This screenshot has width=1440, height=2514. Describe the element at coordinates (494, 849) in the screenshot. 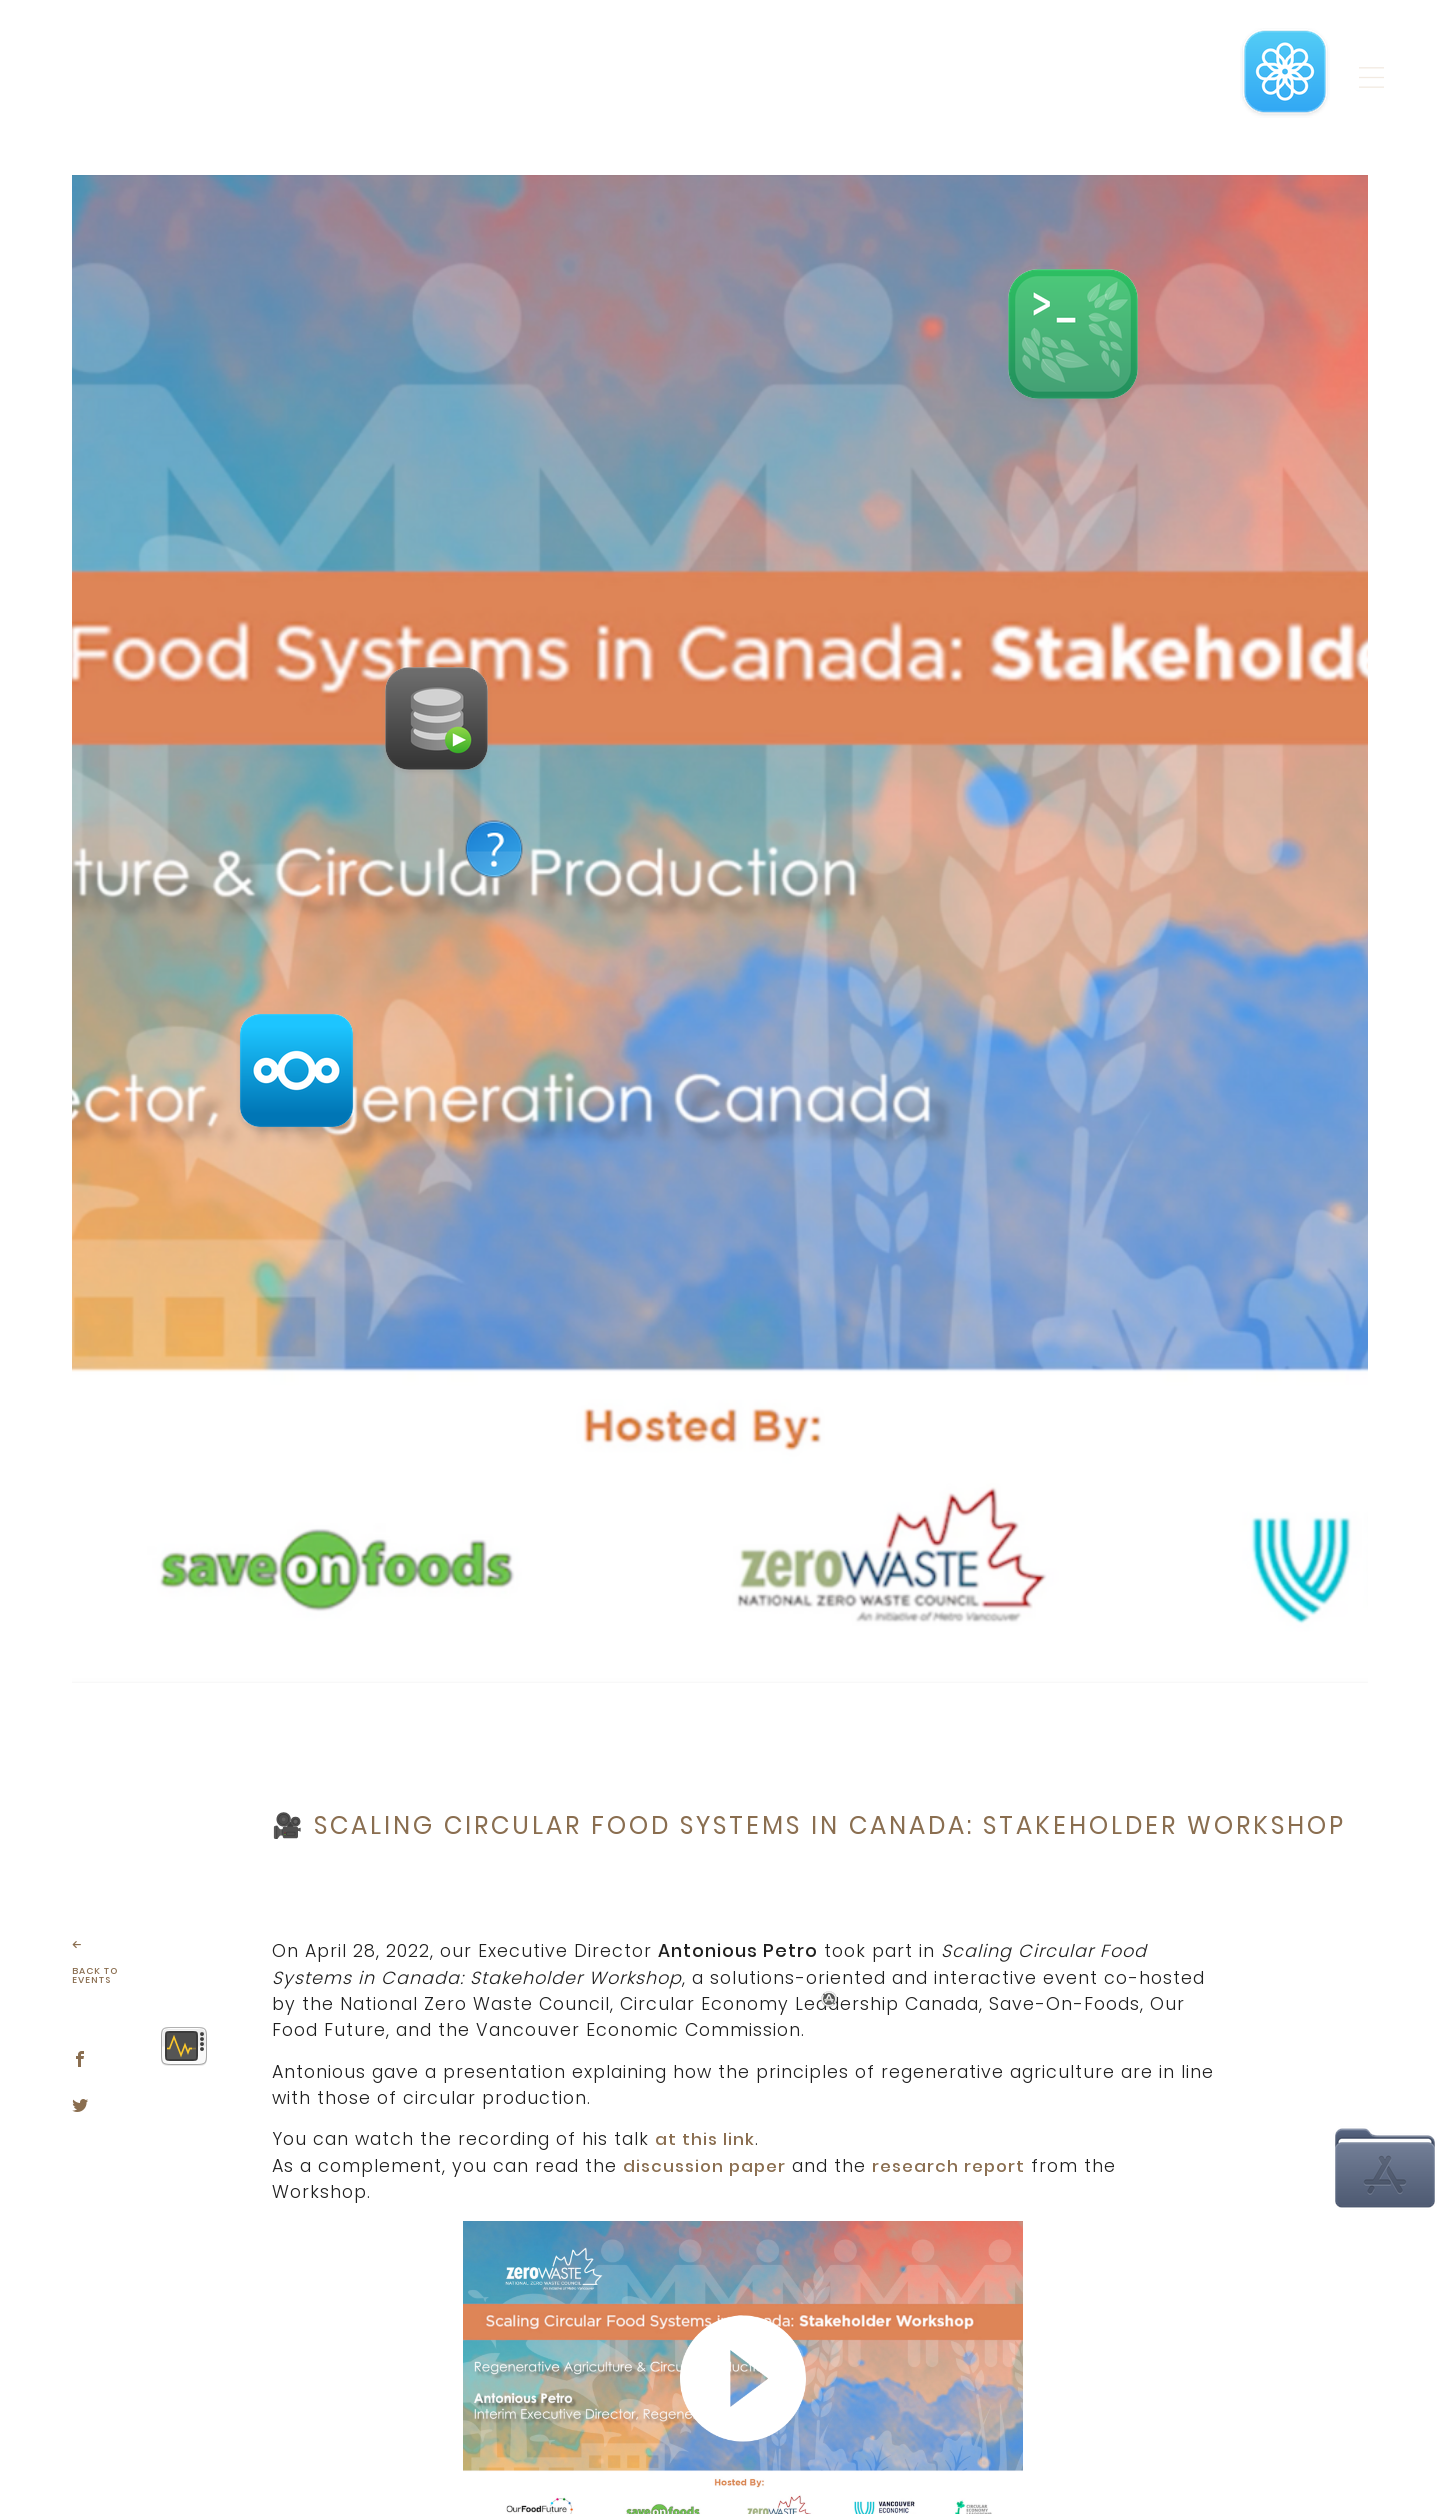

I see `access help documentation or support` at that location.